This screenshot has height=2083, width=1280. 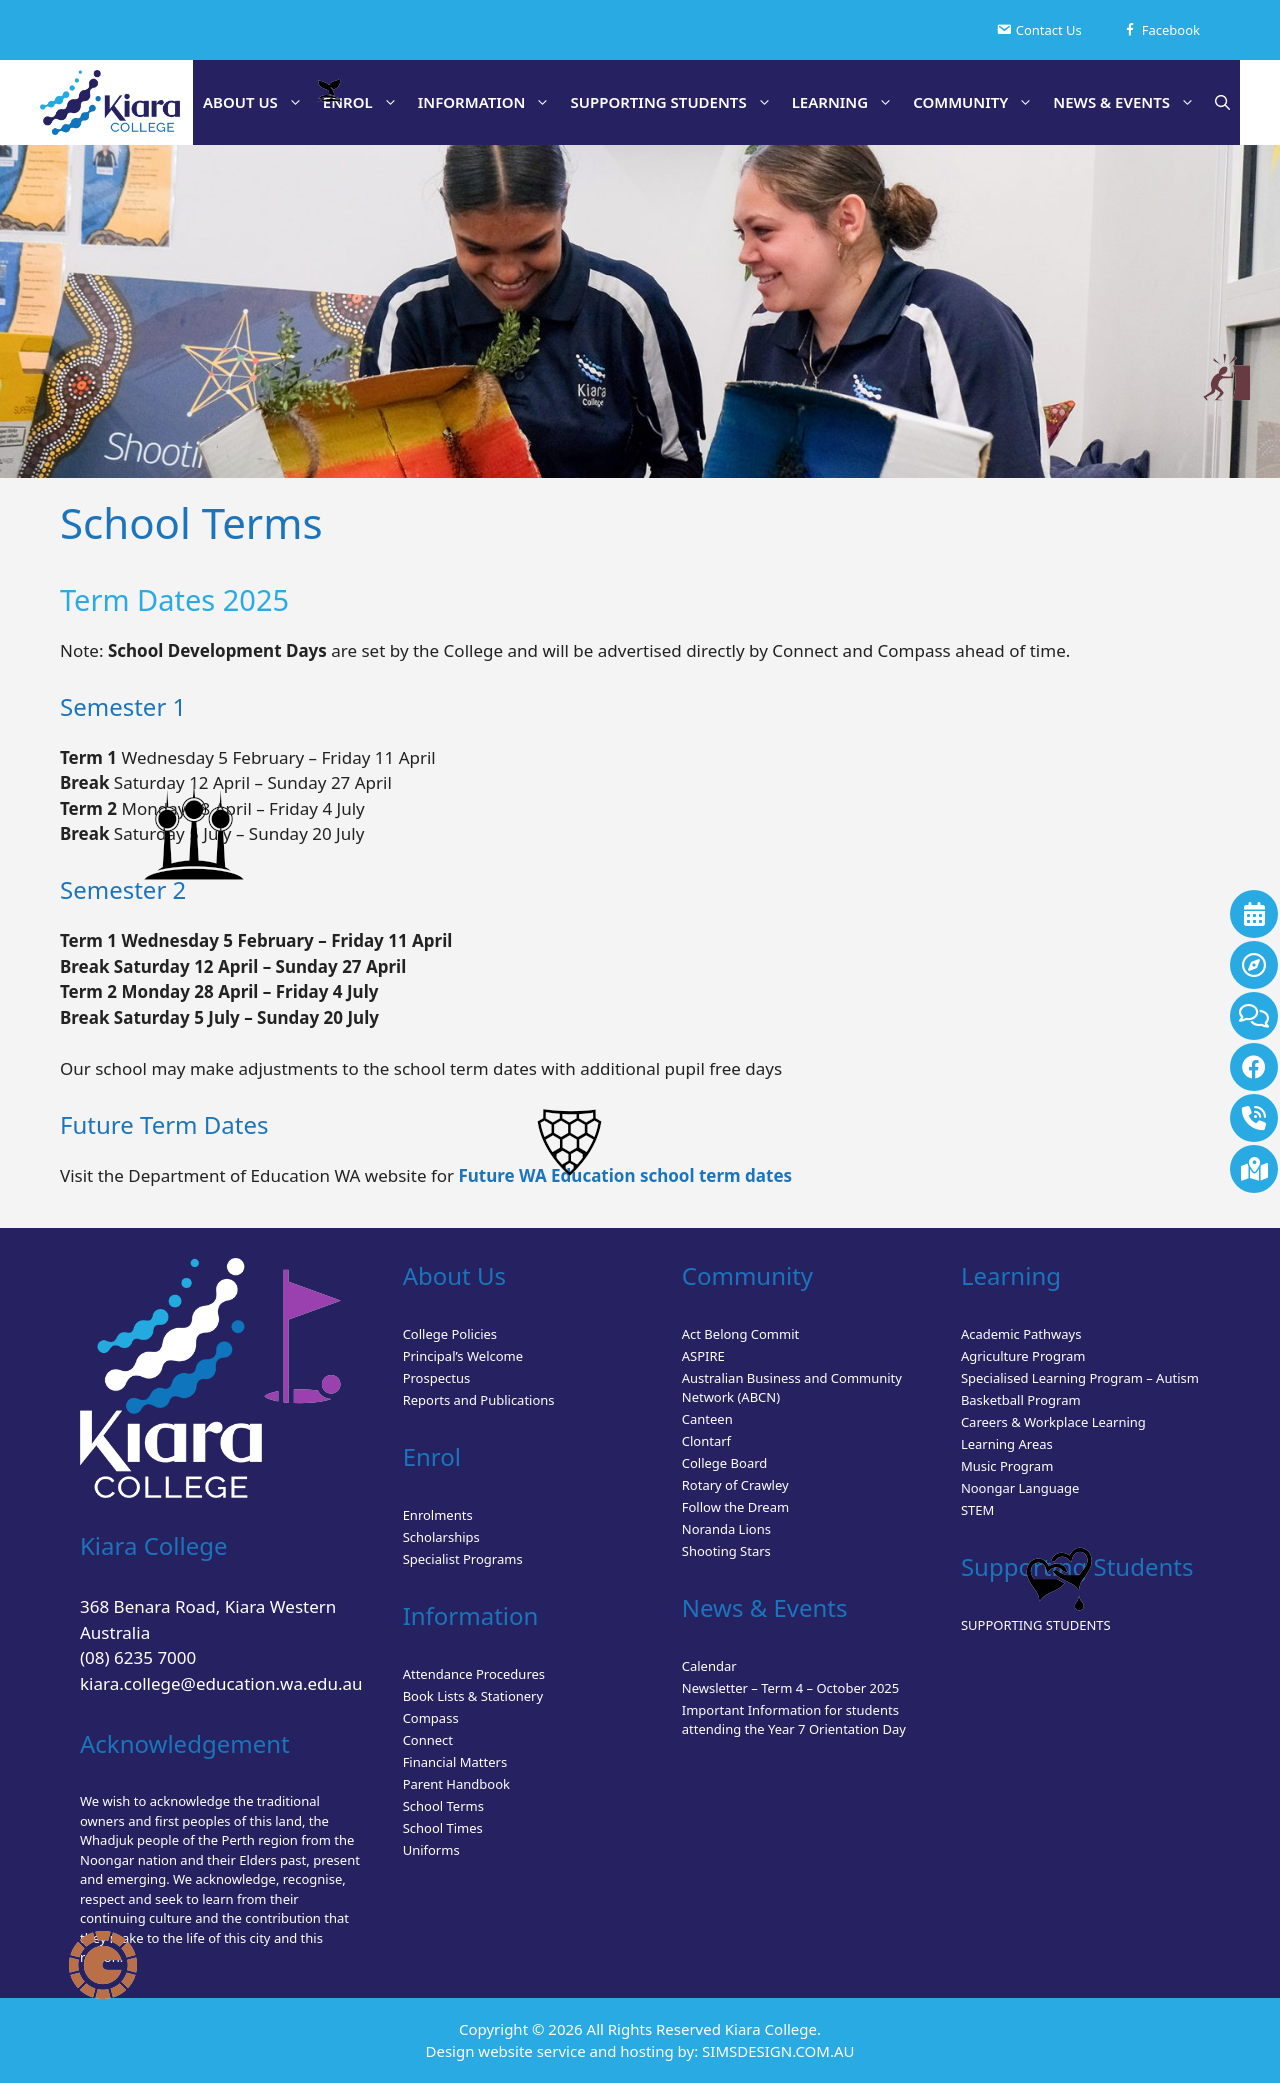 What do you see at coordinates (302, 1336) in the screenshot?
I see `access golf or mini-golf game` at bounding box center [302, 1336].